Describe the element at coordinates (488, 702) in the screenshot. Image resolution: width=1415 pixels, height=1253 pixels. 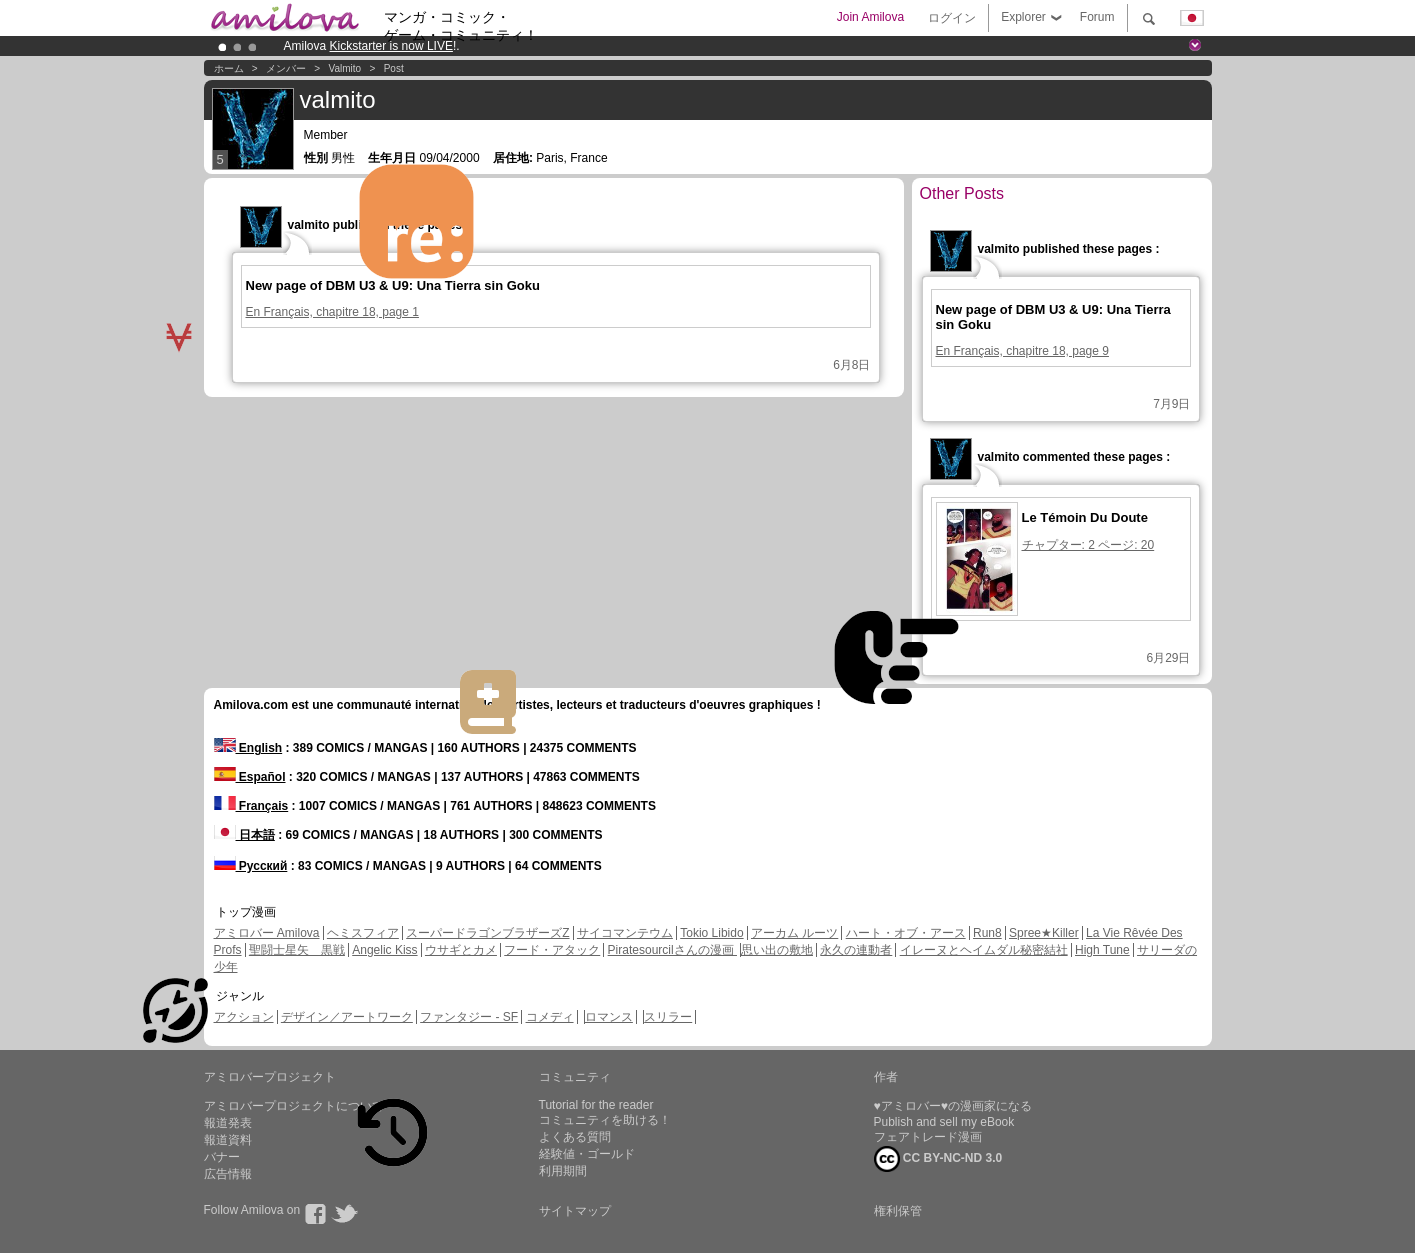
I see `access medical records or health information` at that location.